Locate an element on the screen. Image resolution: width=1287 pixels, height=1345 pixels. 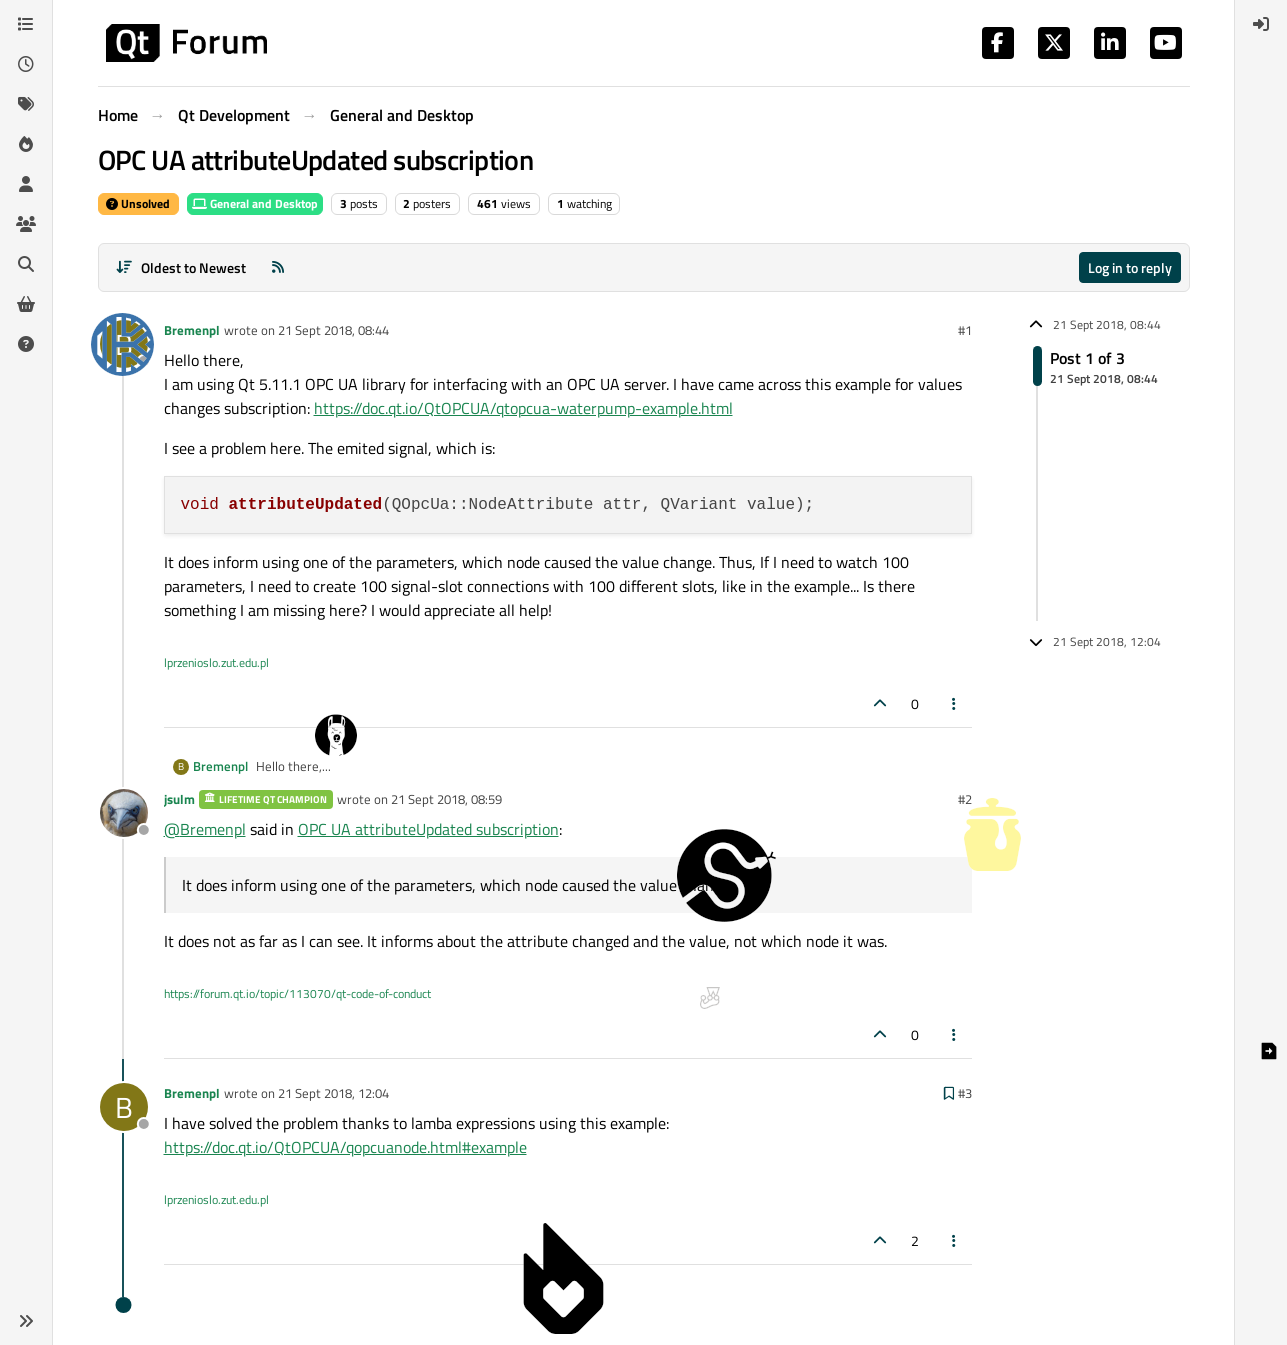
open keeper password manager is located at coordinates (122, 344).